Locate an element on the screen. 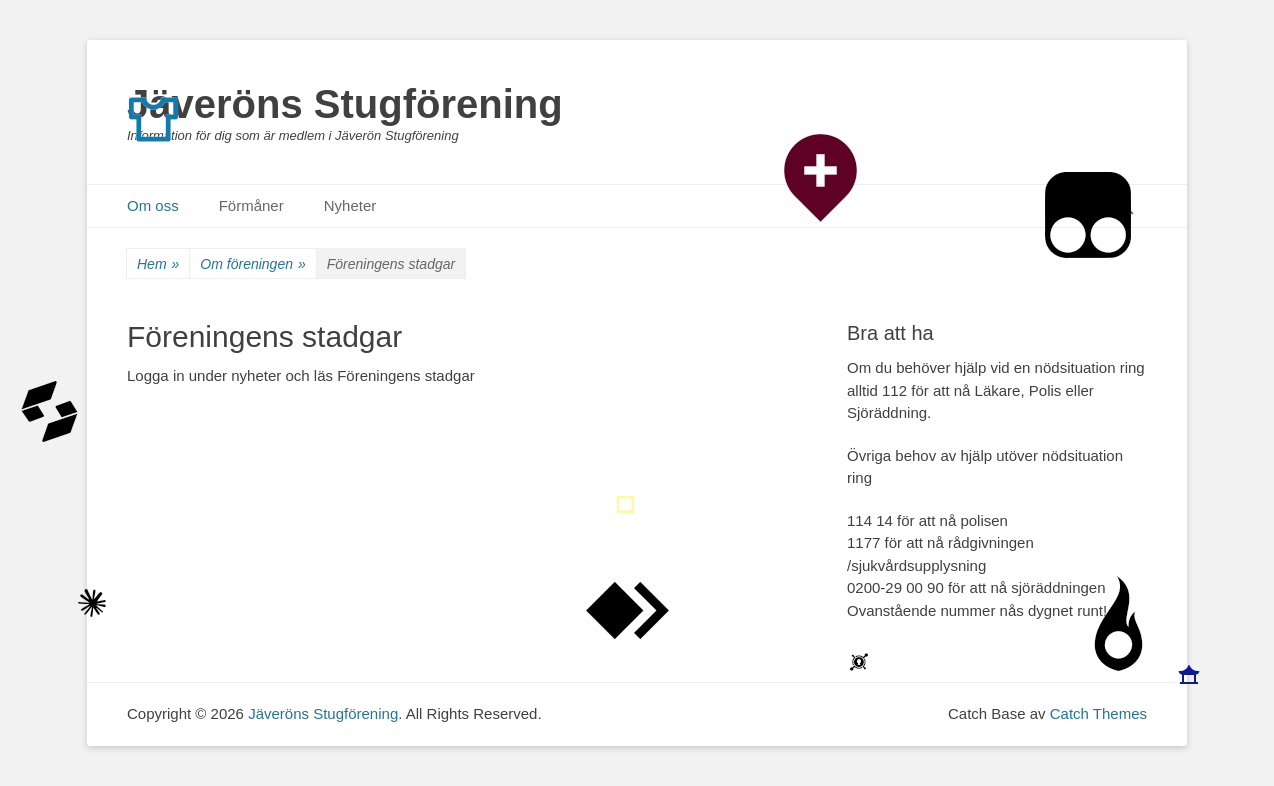 Image resolution: width=1274 pixels, height=786 pixels. browse clothing or apparel items is located at coordinates (153, 119).